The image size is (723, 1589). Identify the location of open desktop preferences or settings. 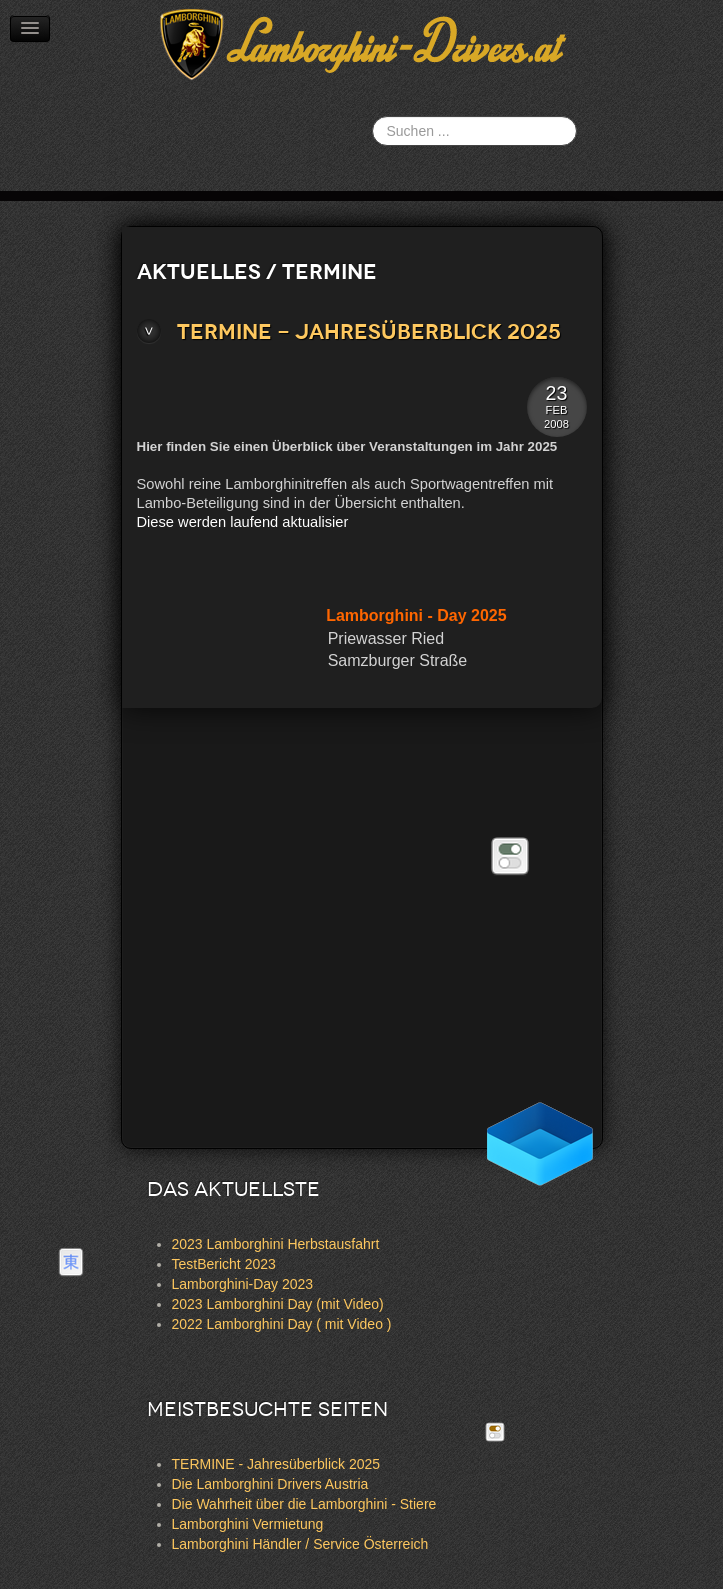
(495, 1432).